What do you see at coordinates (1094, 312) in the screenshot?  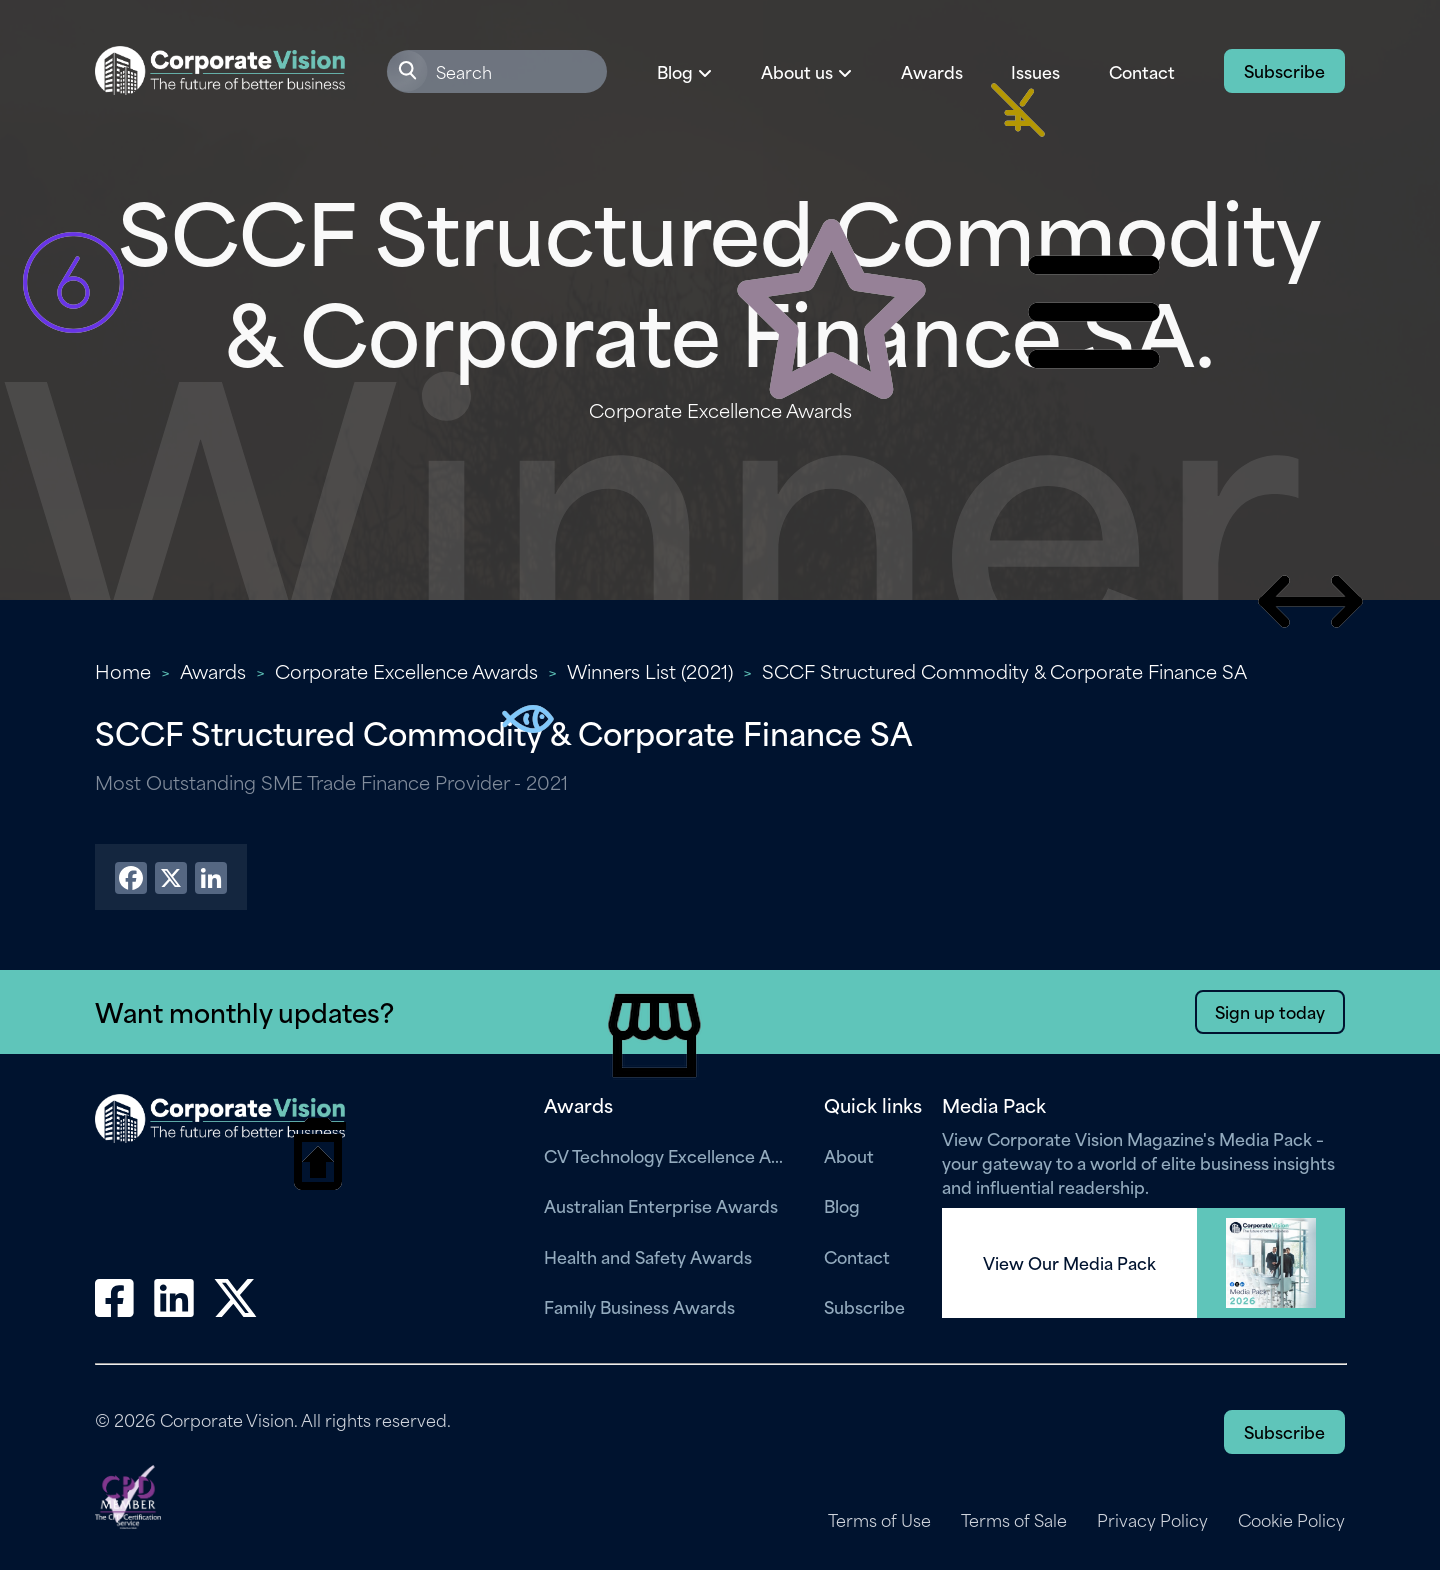 I see `open navigation menu` at bounding box center [1094, 312].